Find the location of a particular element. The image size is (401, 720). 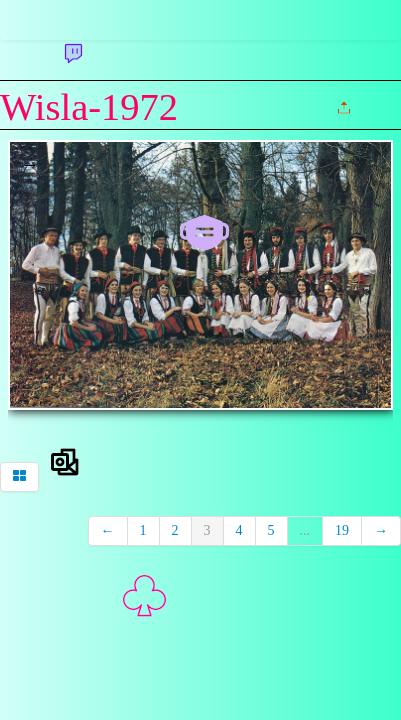

club suit symbol for card games is located at coordinates (144, 596).